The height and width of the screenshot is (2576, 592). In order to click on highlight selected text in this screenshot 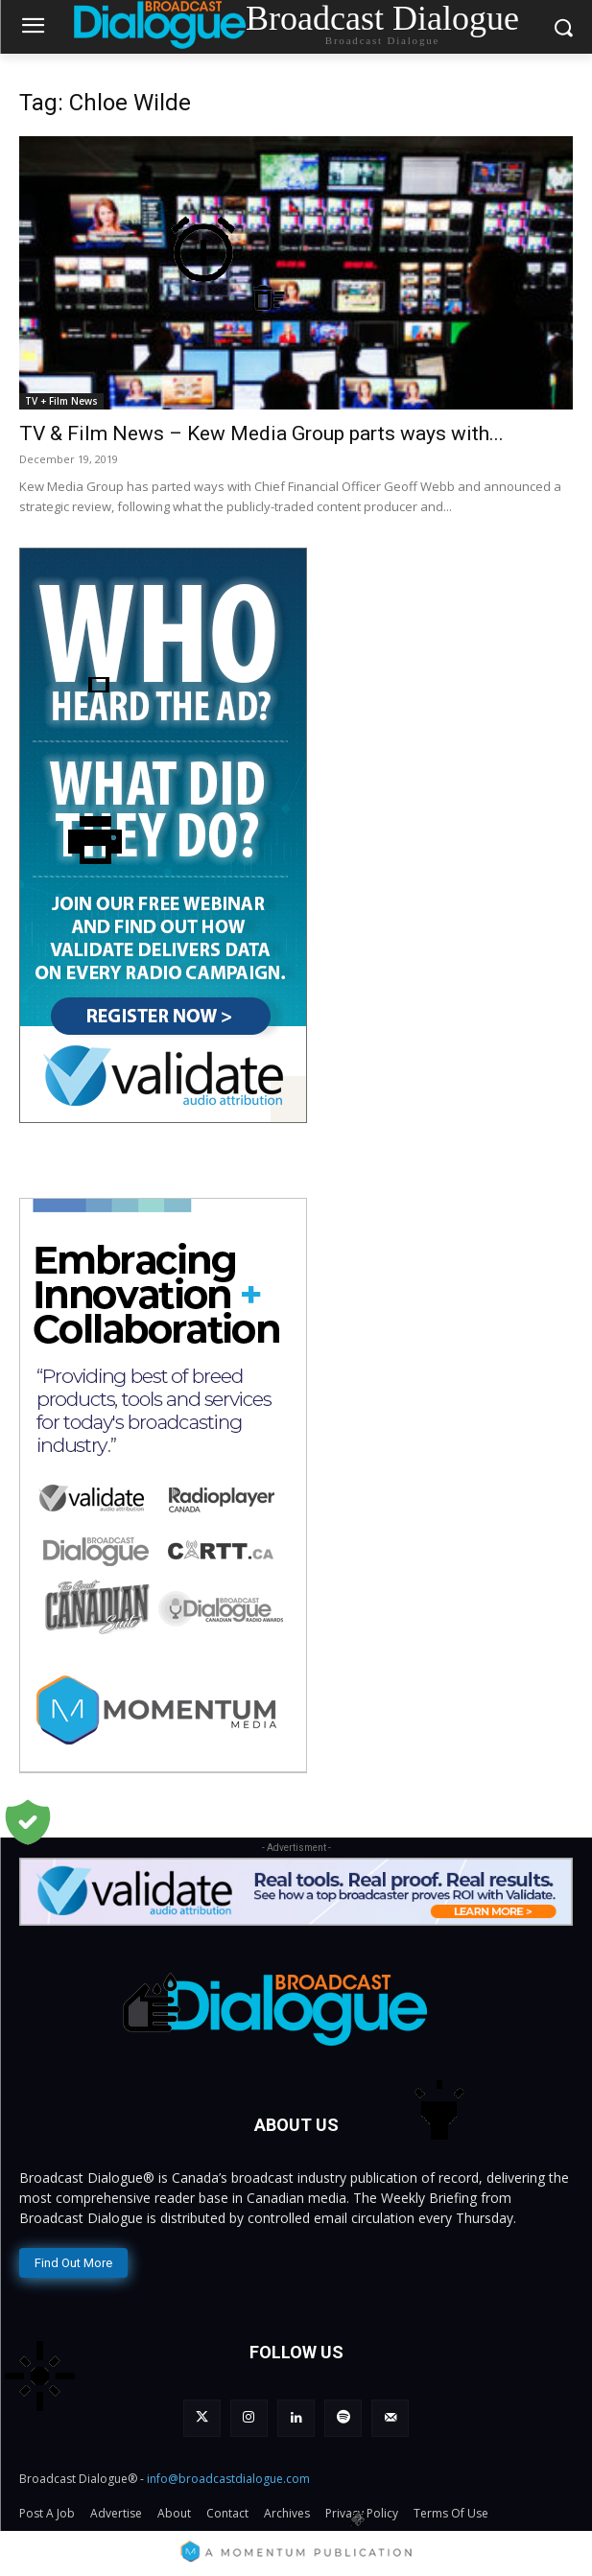, I will do `click(439, 2110)`.